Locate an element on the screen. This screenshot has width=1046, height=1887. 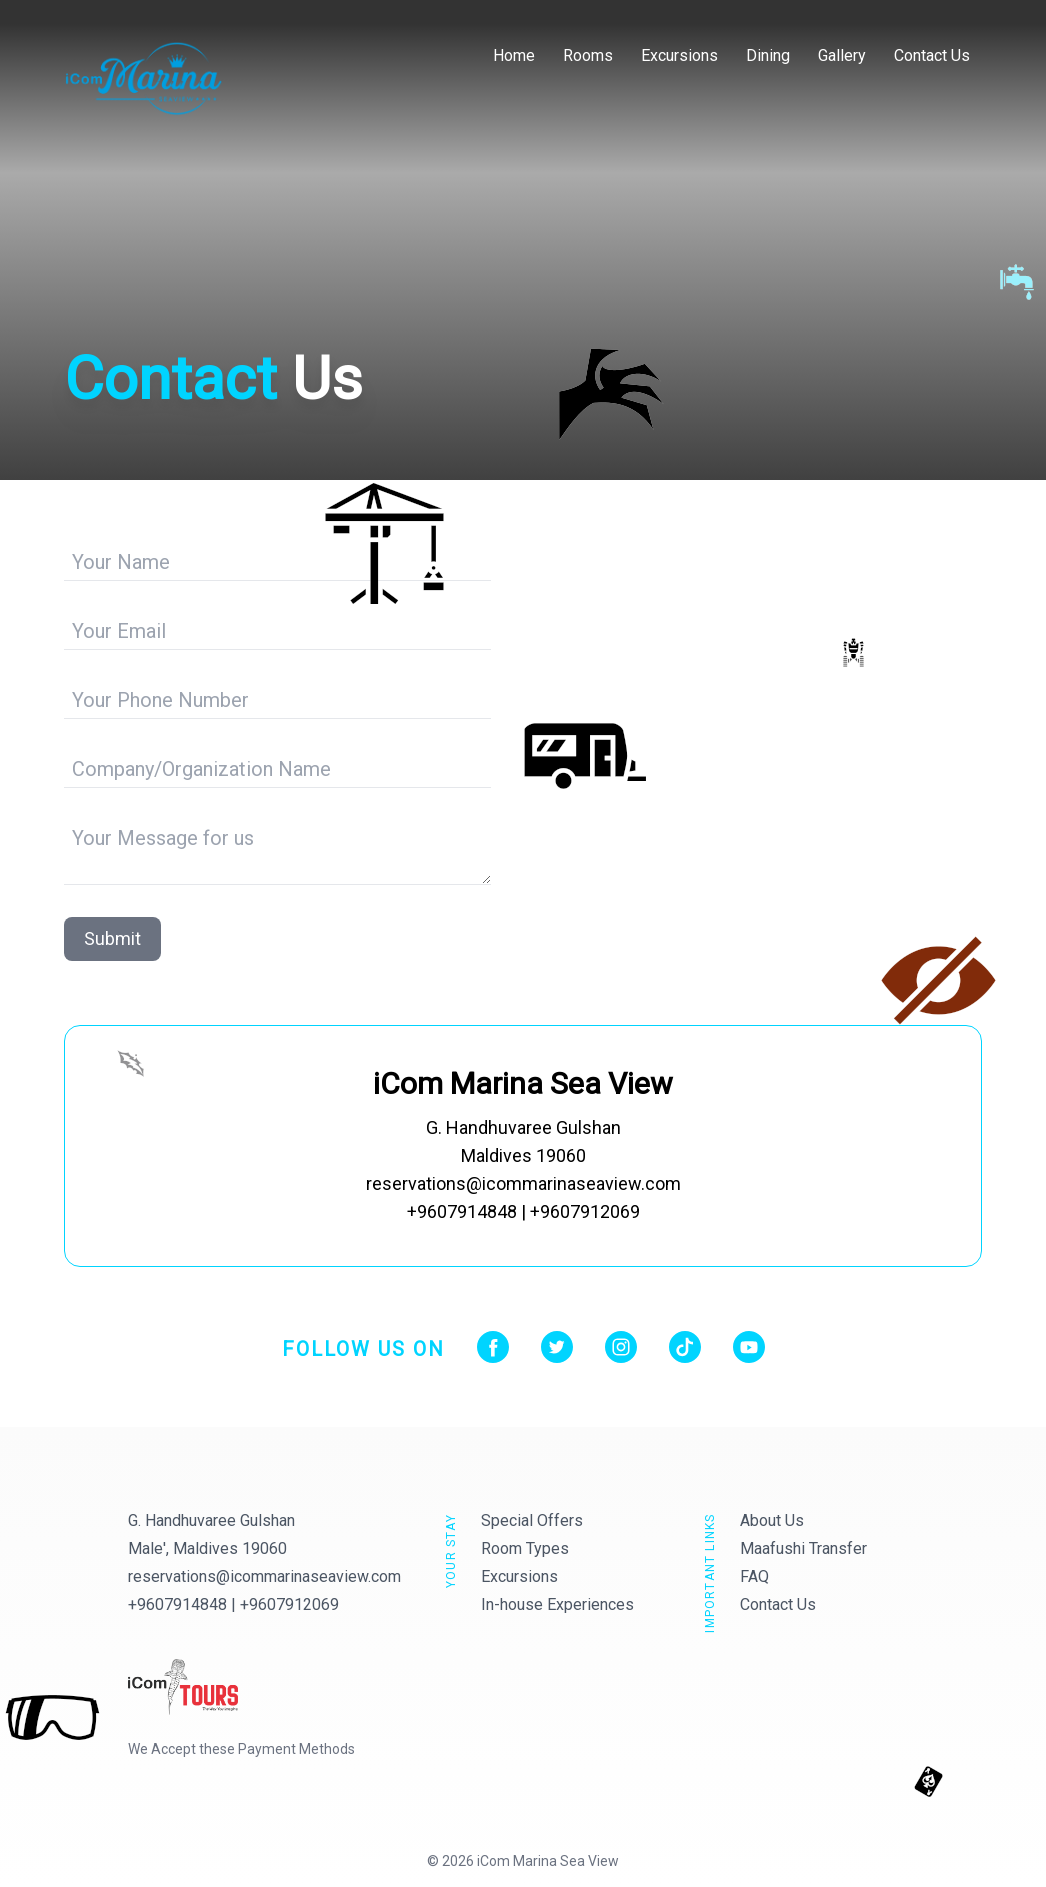
enable safety mode or protective settings is located at coordinates (52, 1717).